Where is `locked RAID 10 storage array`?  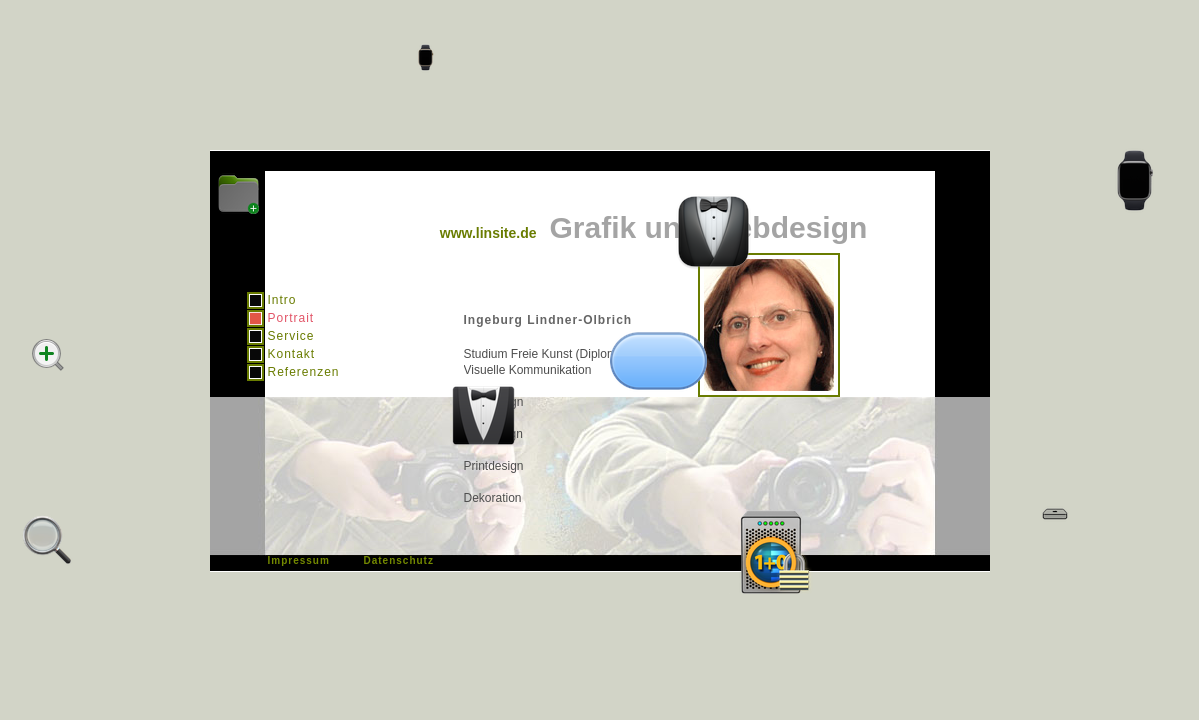
locked RAID 10 storage array is located at coordinates (771, 552).